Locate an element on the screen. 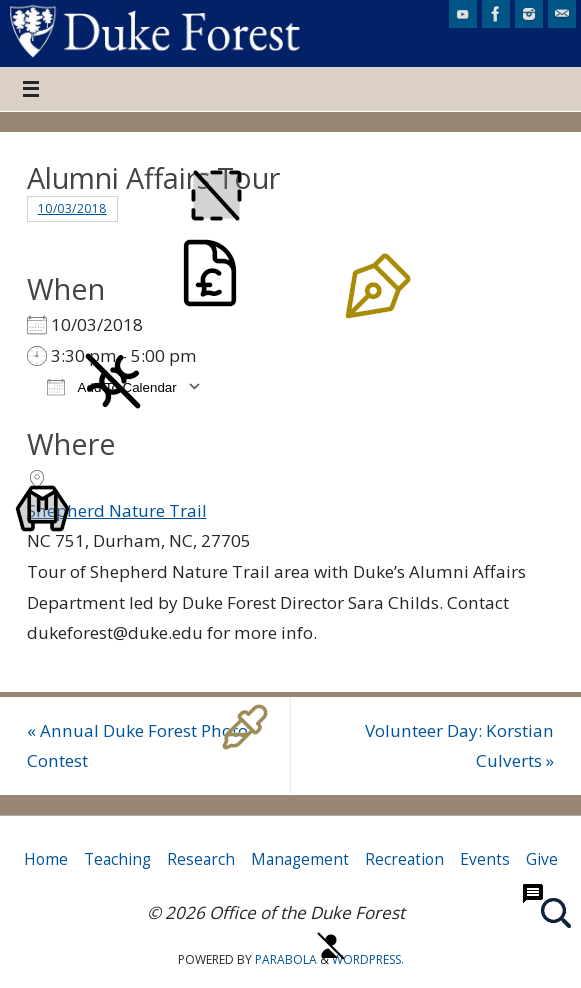 This screenshot has width=581, height=988. disable genetic or DNA-related features is located at coordinates (113, 381).